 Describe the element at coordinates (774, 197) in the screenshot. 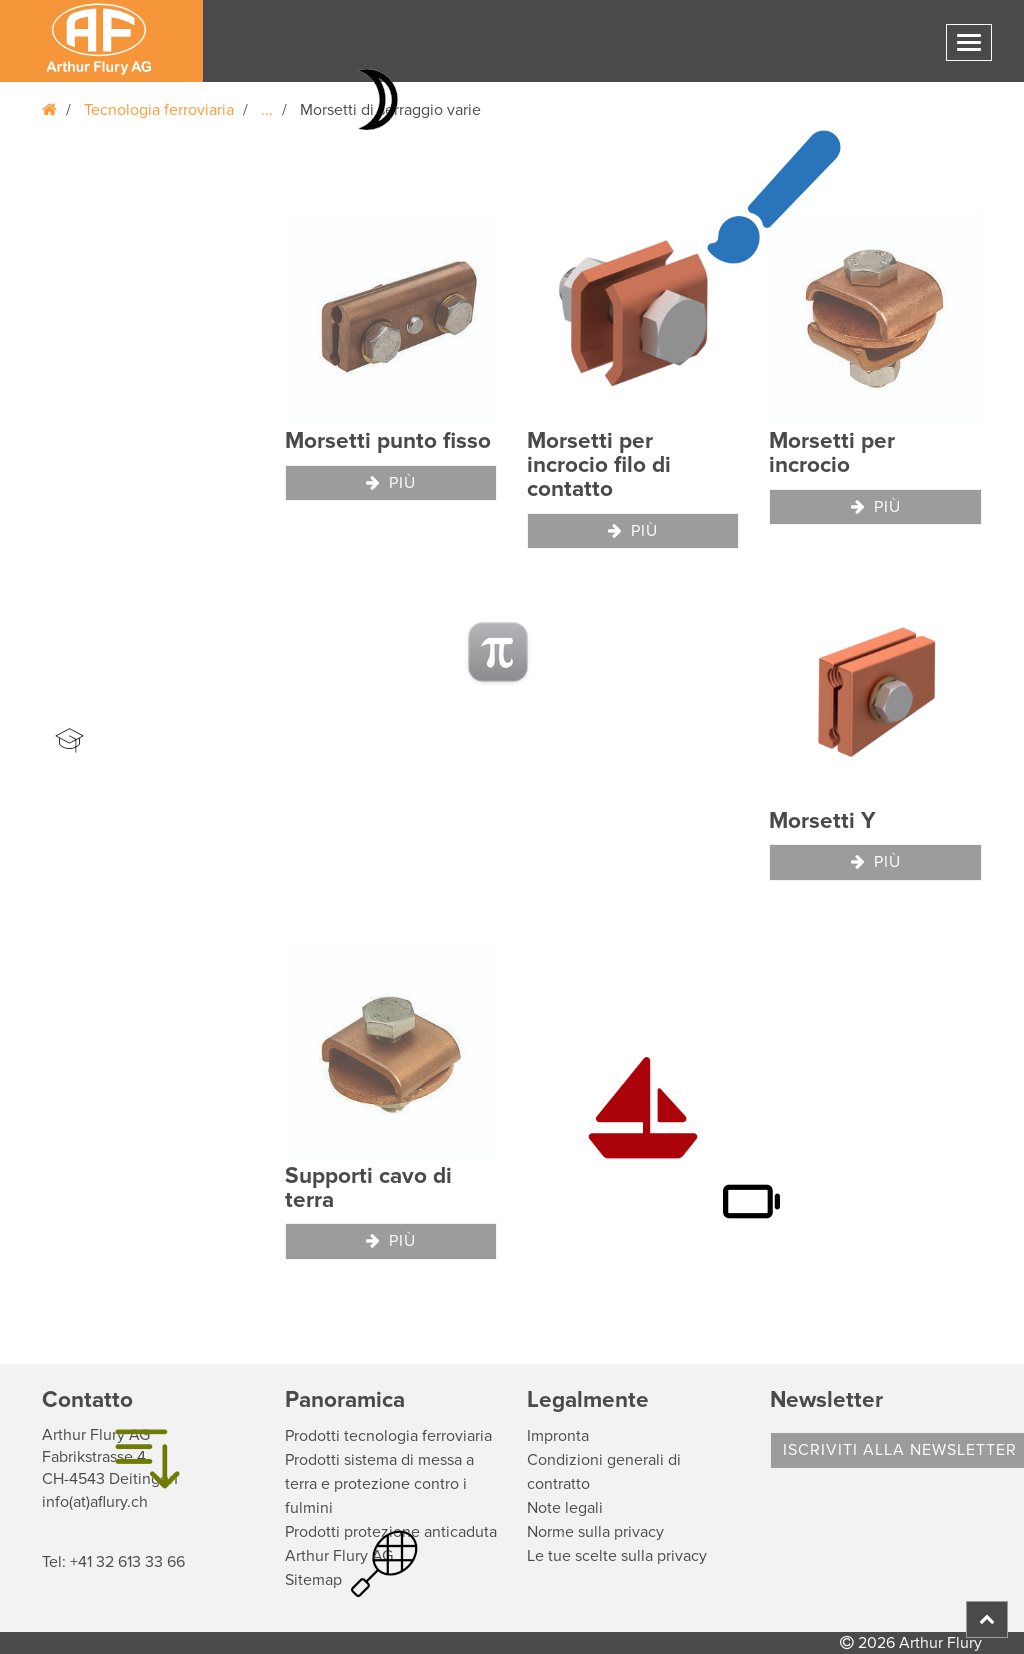

I see `access drawing or painting tools` at that location.